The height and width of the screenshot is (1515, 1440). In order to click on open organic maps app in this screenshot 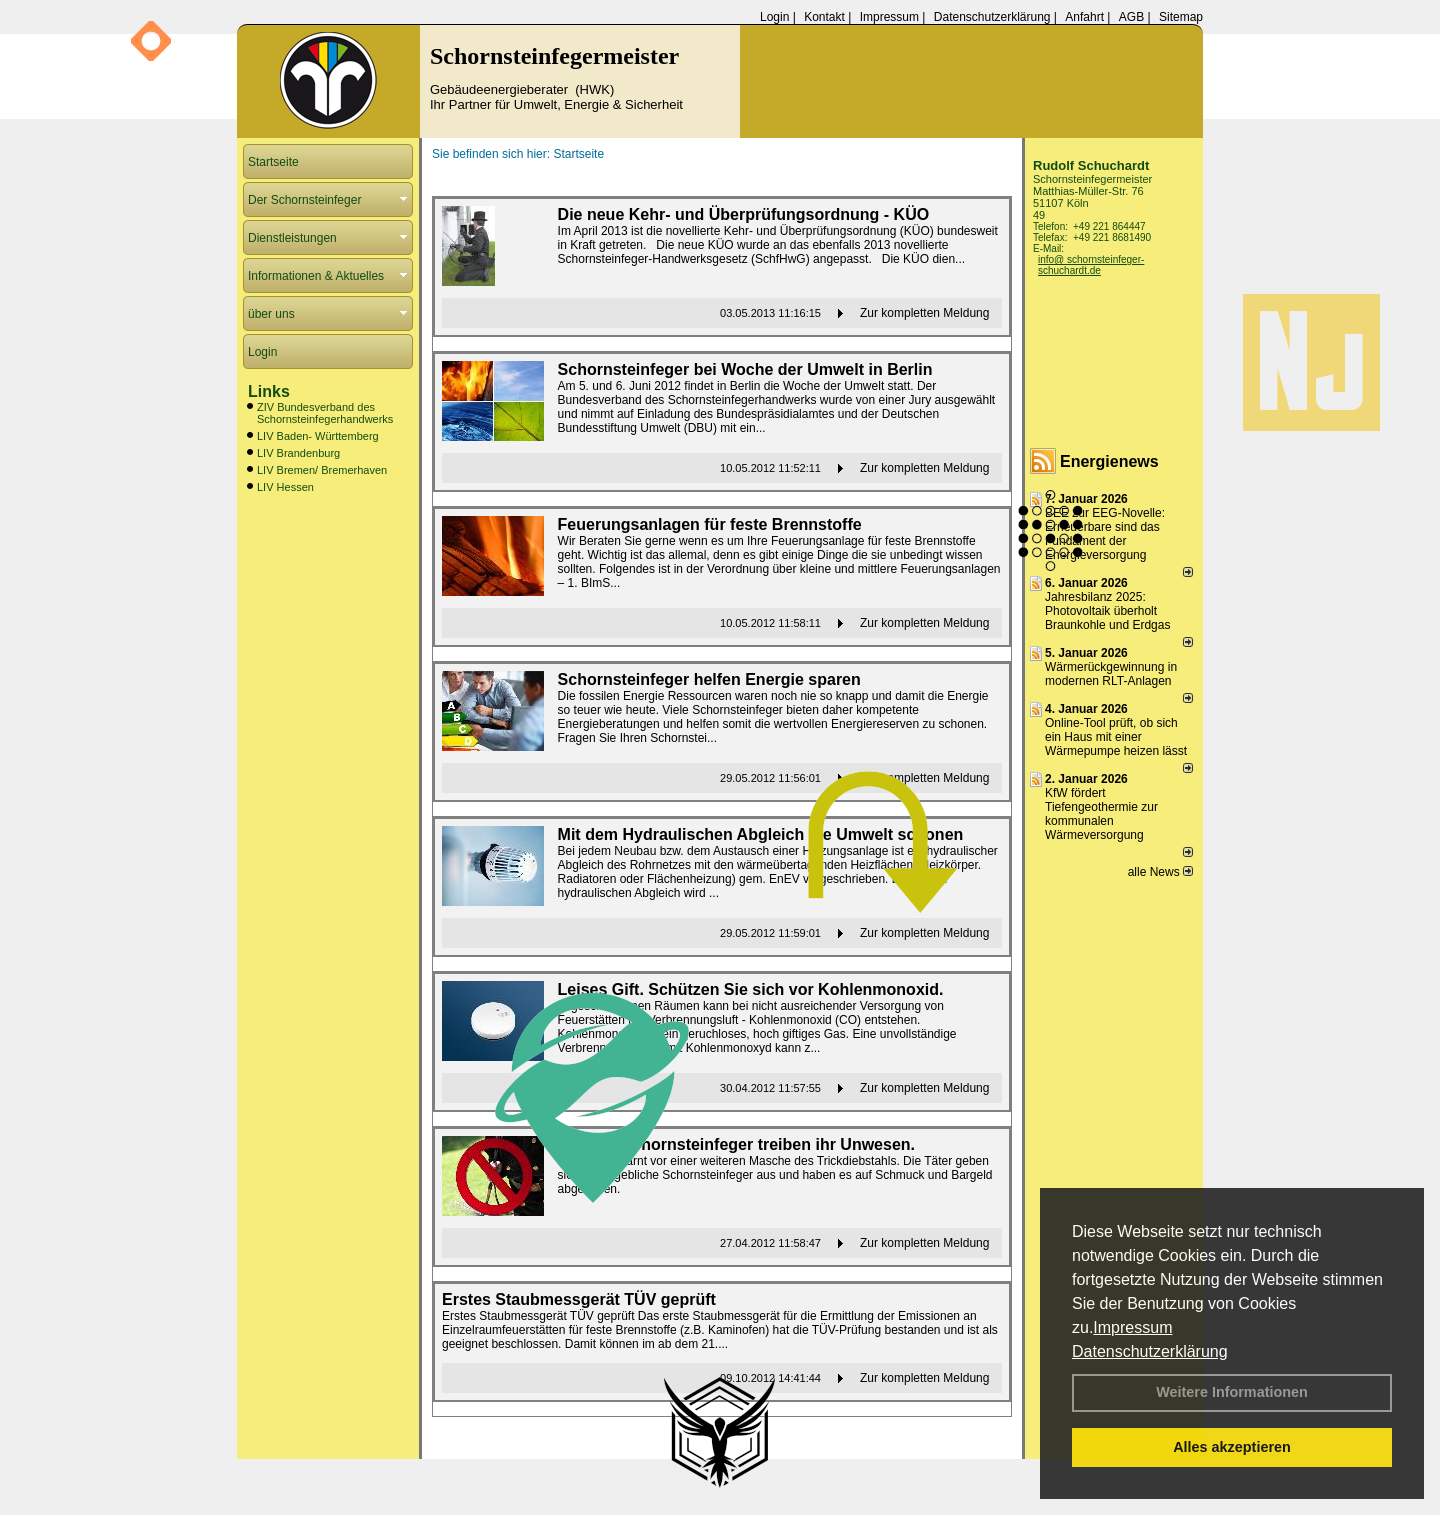, I will do `click(592, 1098)`.